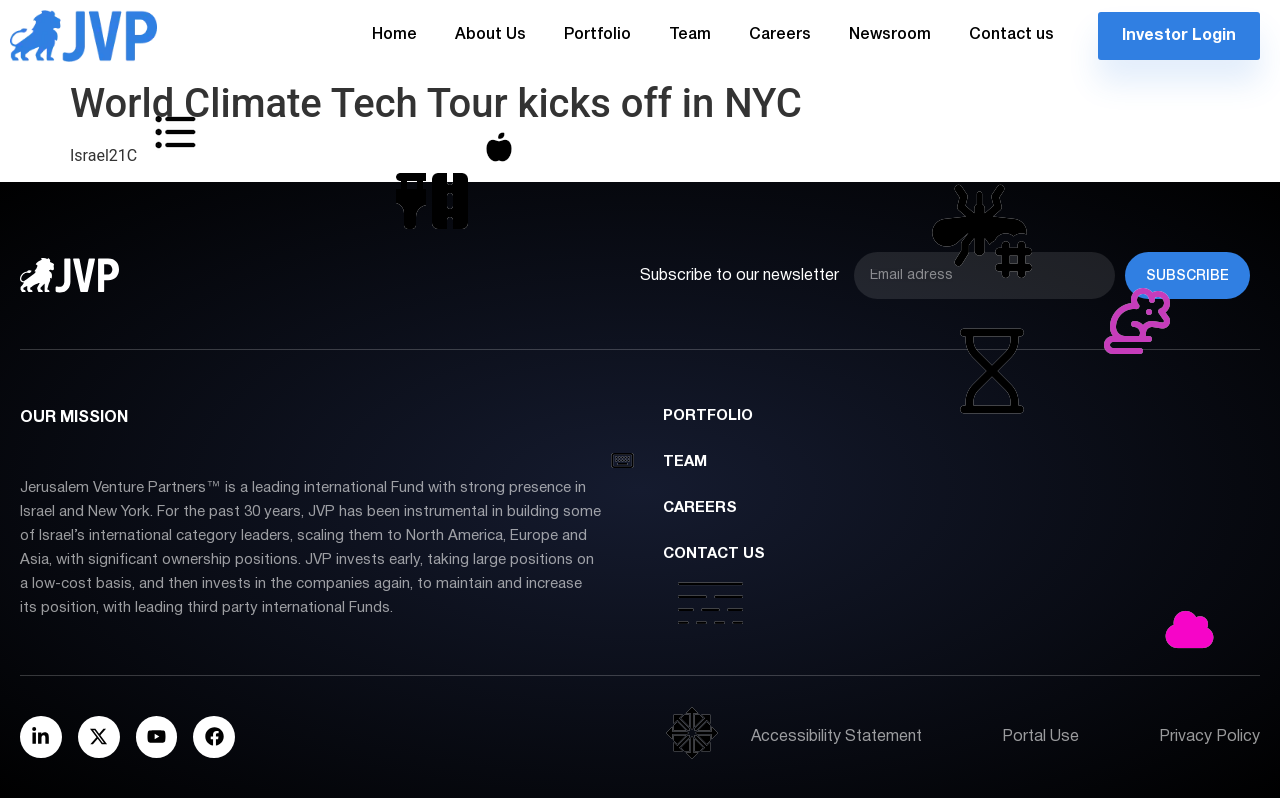 The height and width of the screenshot is (798, 1280). Describe the element at coordinates (992, 371) in the screenshot. I see `indicates loading or processing in progress` at that location.